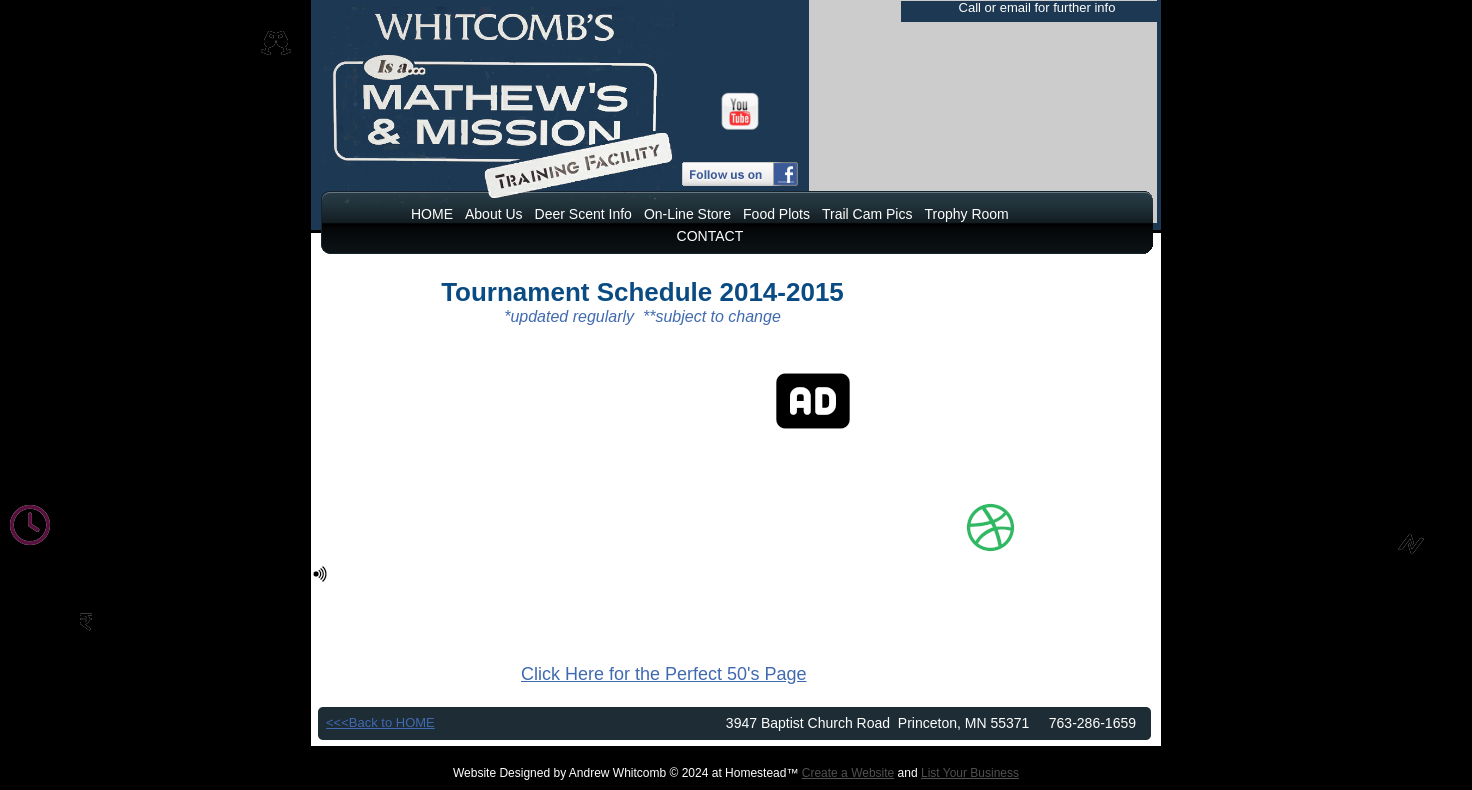  What do you see at coordinates (320, 574) in the screenshot?
I see `visit wikiquote website` at bounding box center [320, 574].